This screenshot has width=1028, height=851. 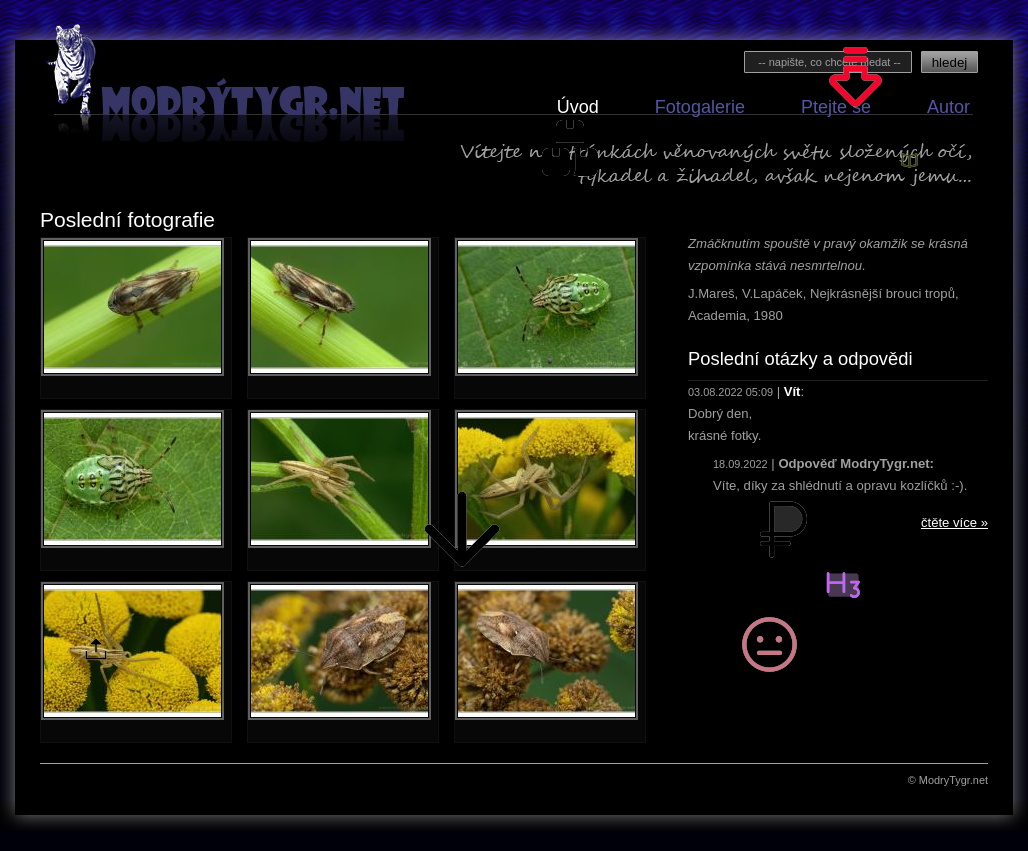 What do you see at coordinates (96, 650) in the screenshot?
I see `upload a file or document` at bounding box center [96, 650].